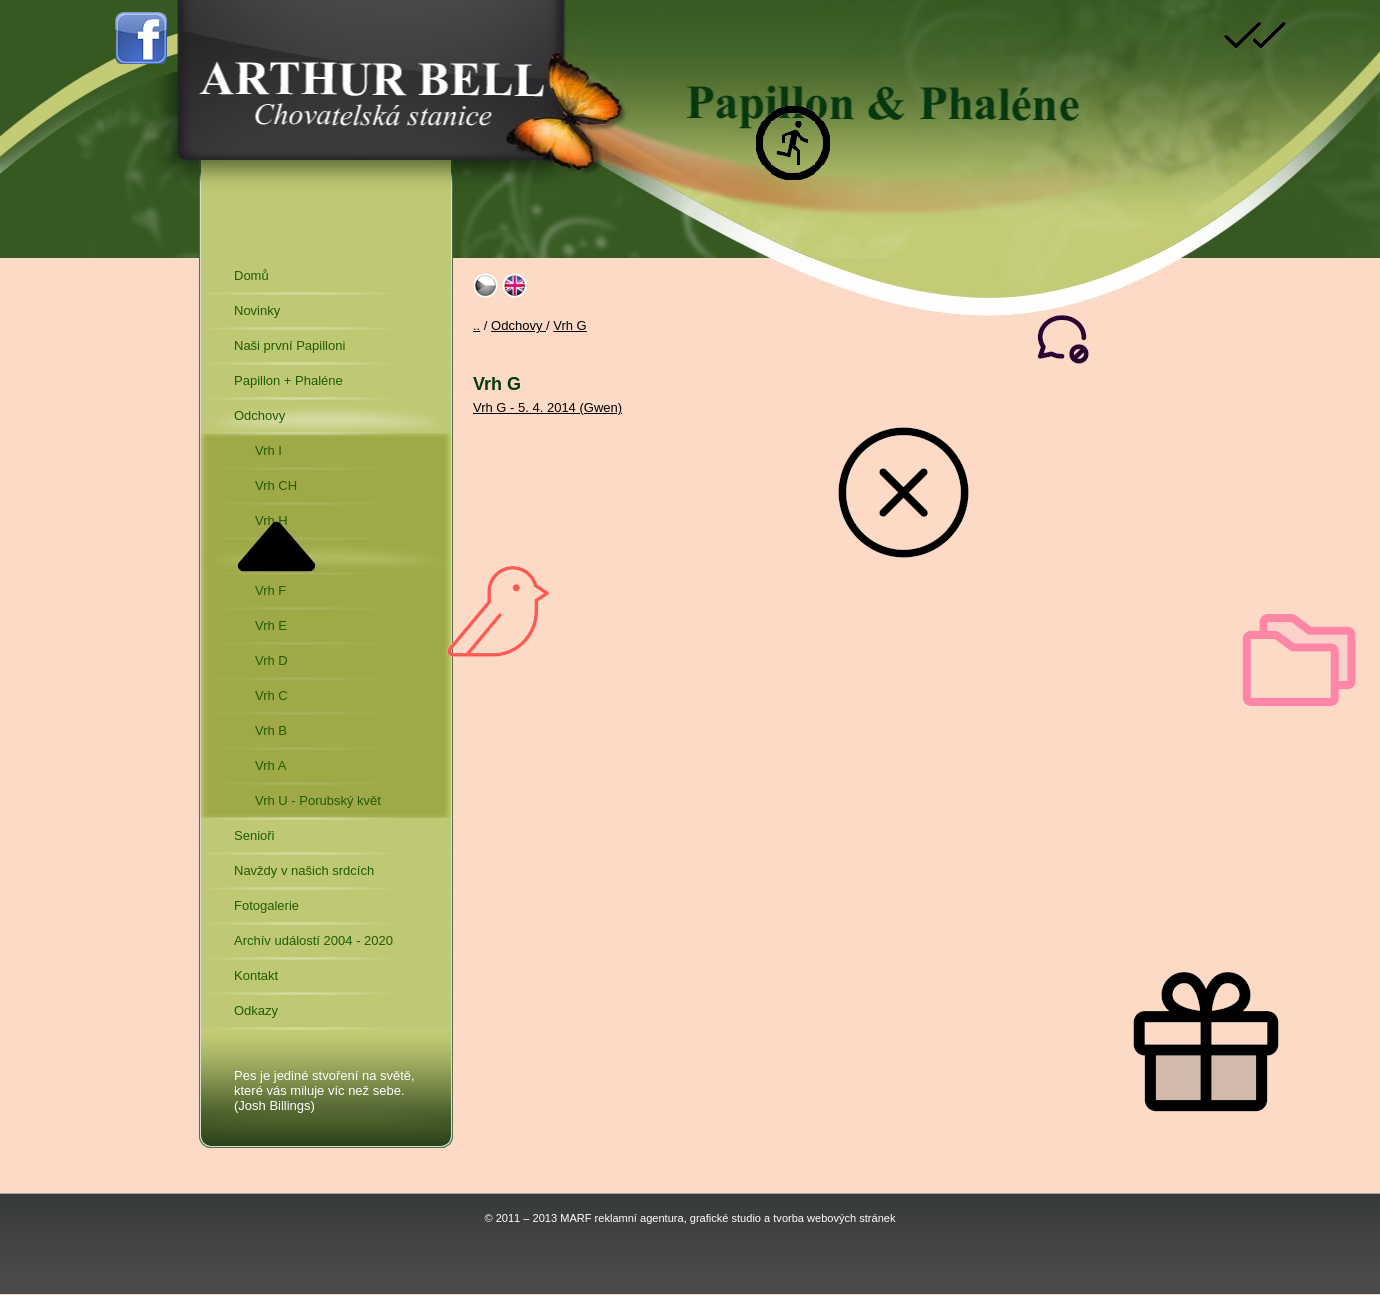 This screenshot has width=1380, height=1295. Describe the element at coordinates (793, 143) in the screenshot. I see `start a run or jogging activity` at that location.